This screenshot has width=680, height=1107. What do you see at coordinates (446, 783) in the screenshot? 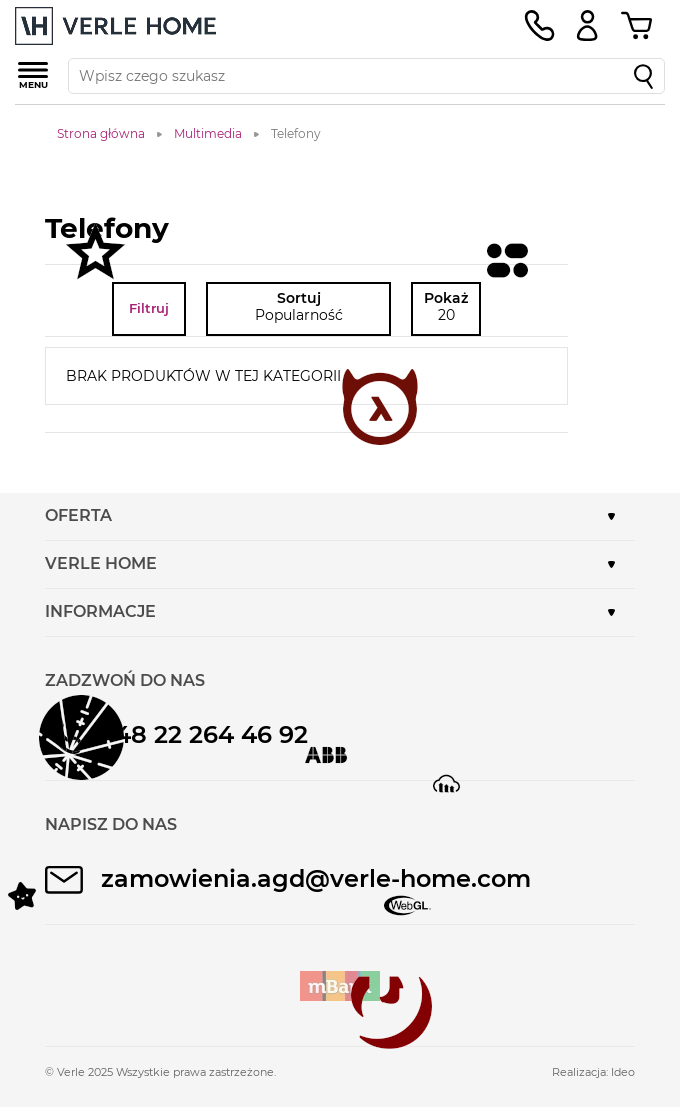
I see `cloudinary logo - cloud-based media management platform` at bounding box center [446, 783].